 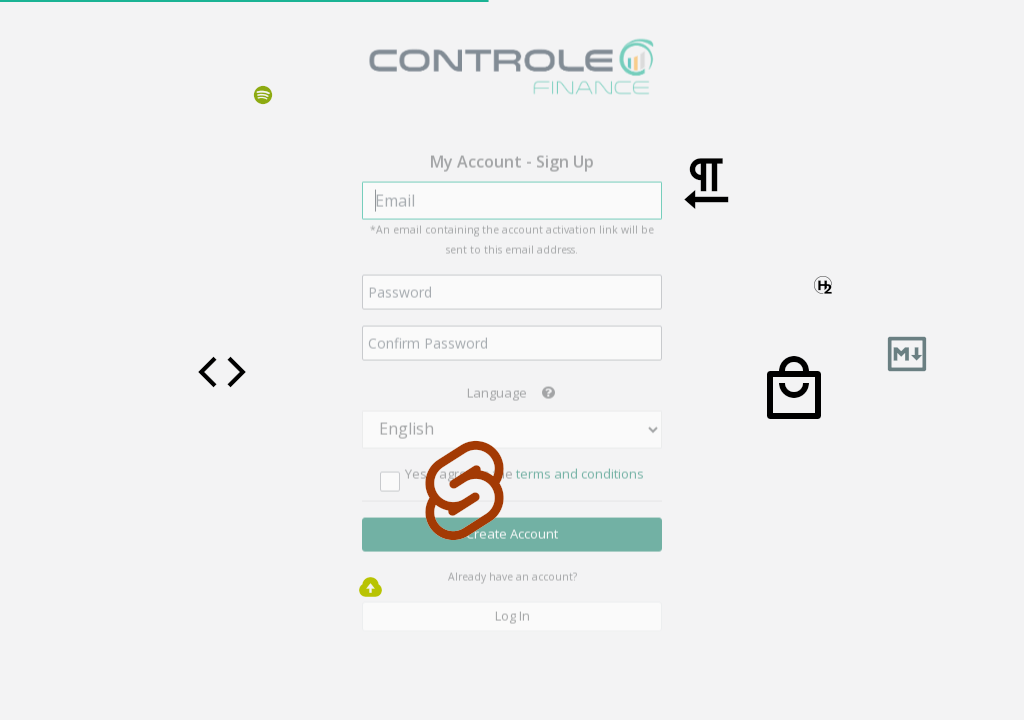 What do you see at coordinates (794, 389) in the screenshot?
I see `view your shopping bag` at bounding box center [794, 389].